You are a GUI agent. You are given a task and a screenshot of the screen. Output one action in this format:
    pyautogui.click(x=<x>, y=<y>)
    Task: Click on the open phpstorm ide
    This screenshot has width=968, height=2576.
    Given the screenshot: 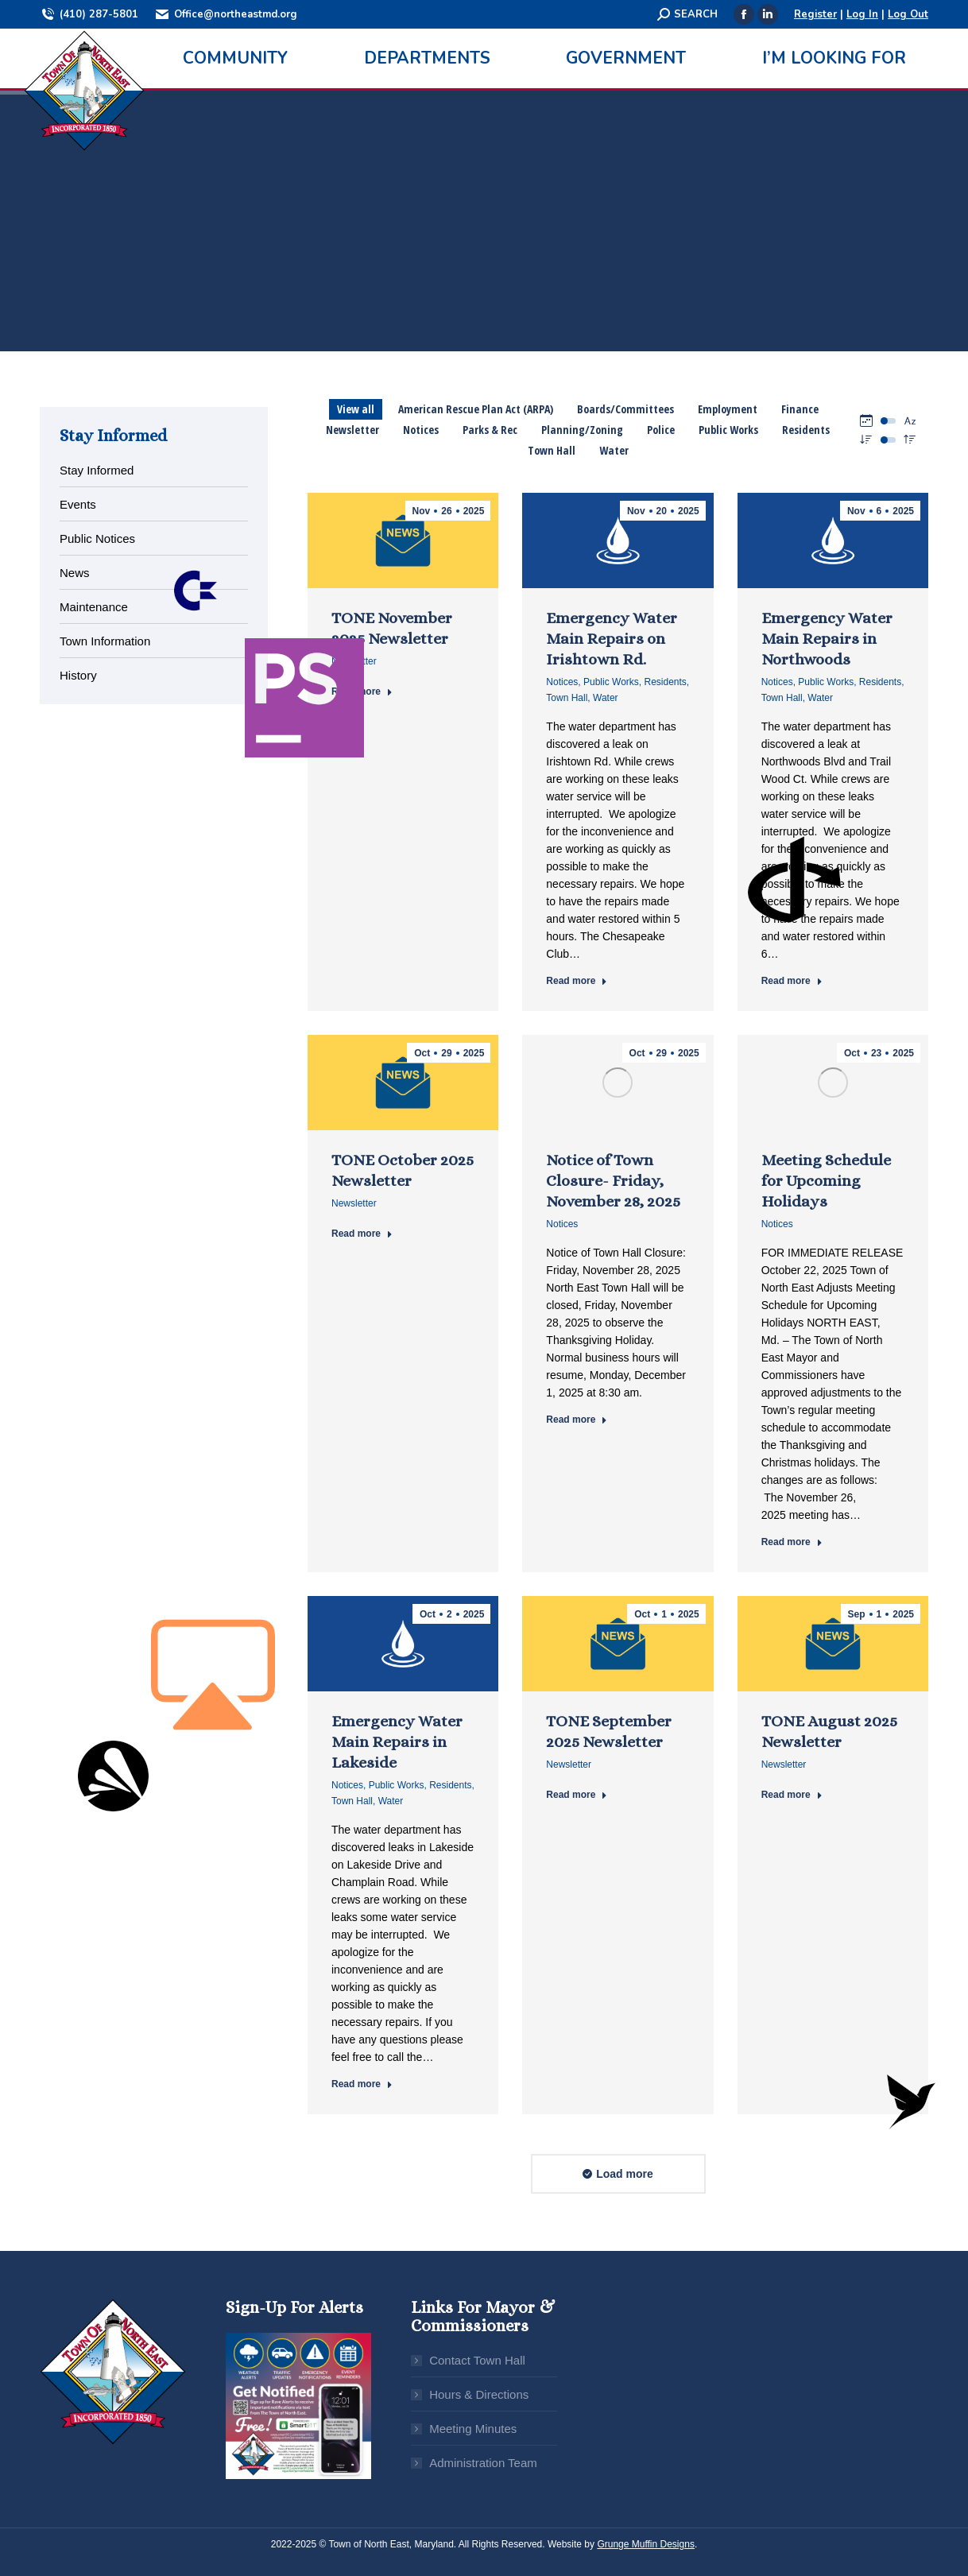 What is the action you would take?
    pyautogui.click(x=304, y=698)
    